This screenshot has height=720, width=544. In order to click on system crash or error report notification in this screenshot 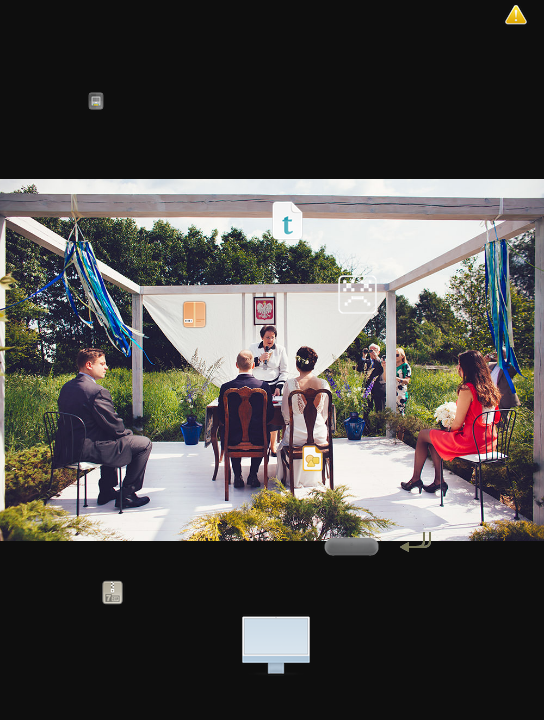, I will do `click(357, 294)`.